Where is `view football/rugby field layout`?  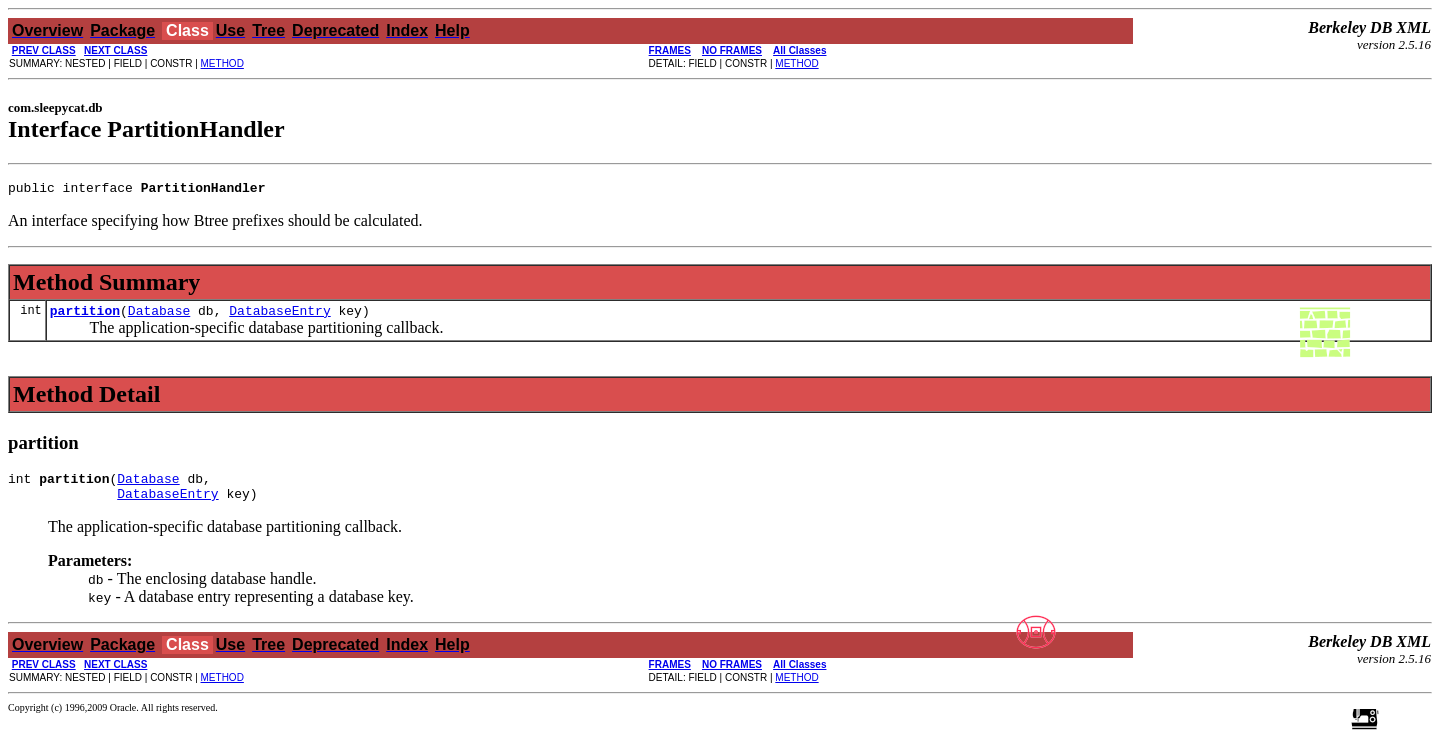
view football/rugby field layout is located at coordinates (1036, 632).